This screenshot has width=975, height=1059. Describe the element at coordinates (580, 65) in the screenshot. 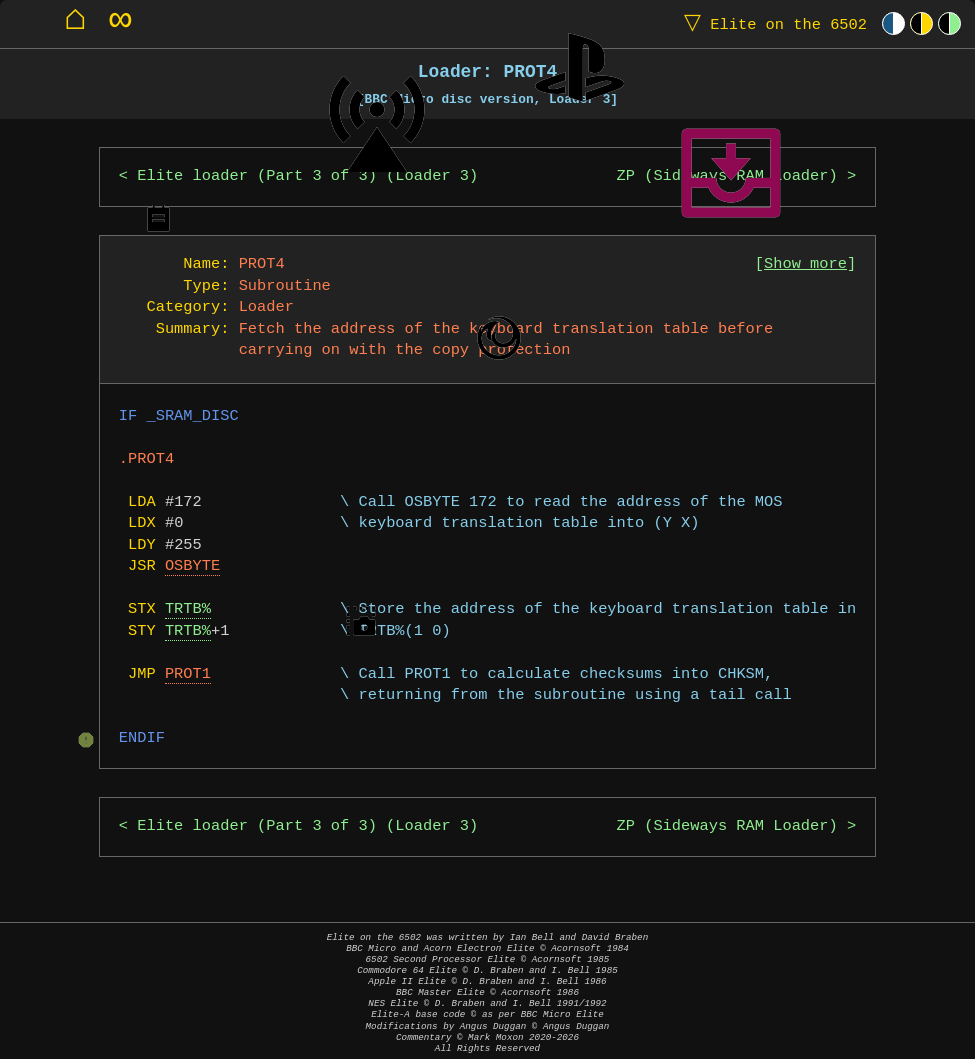

I see `open PlayStation app or services` at that location.